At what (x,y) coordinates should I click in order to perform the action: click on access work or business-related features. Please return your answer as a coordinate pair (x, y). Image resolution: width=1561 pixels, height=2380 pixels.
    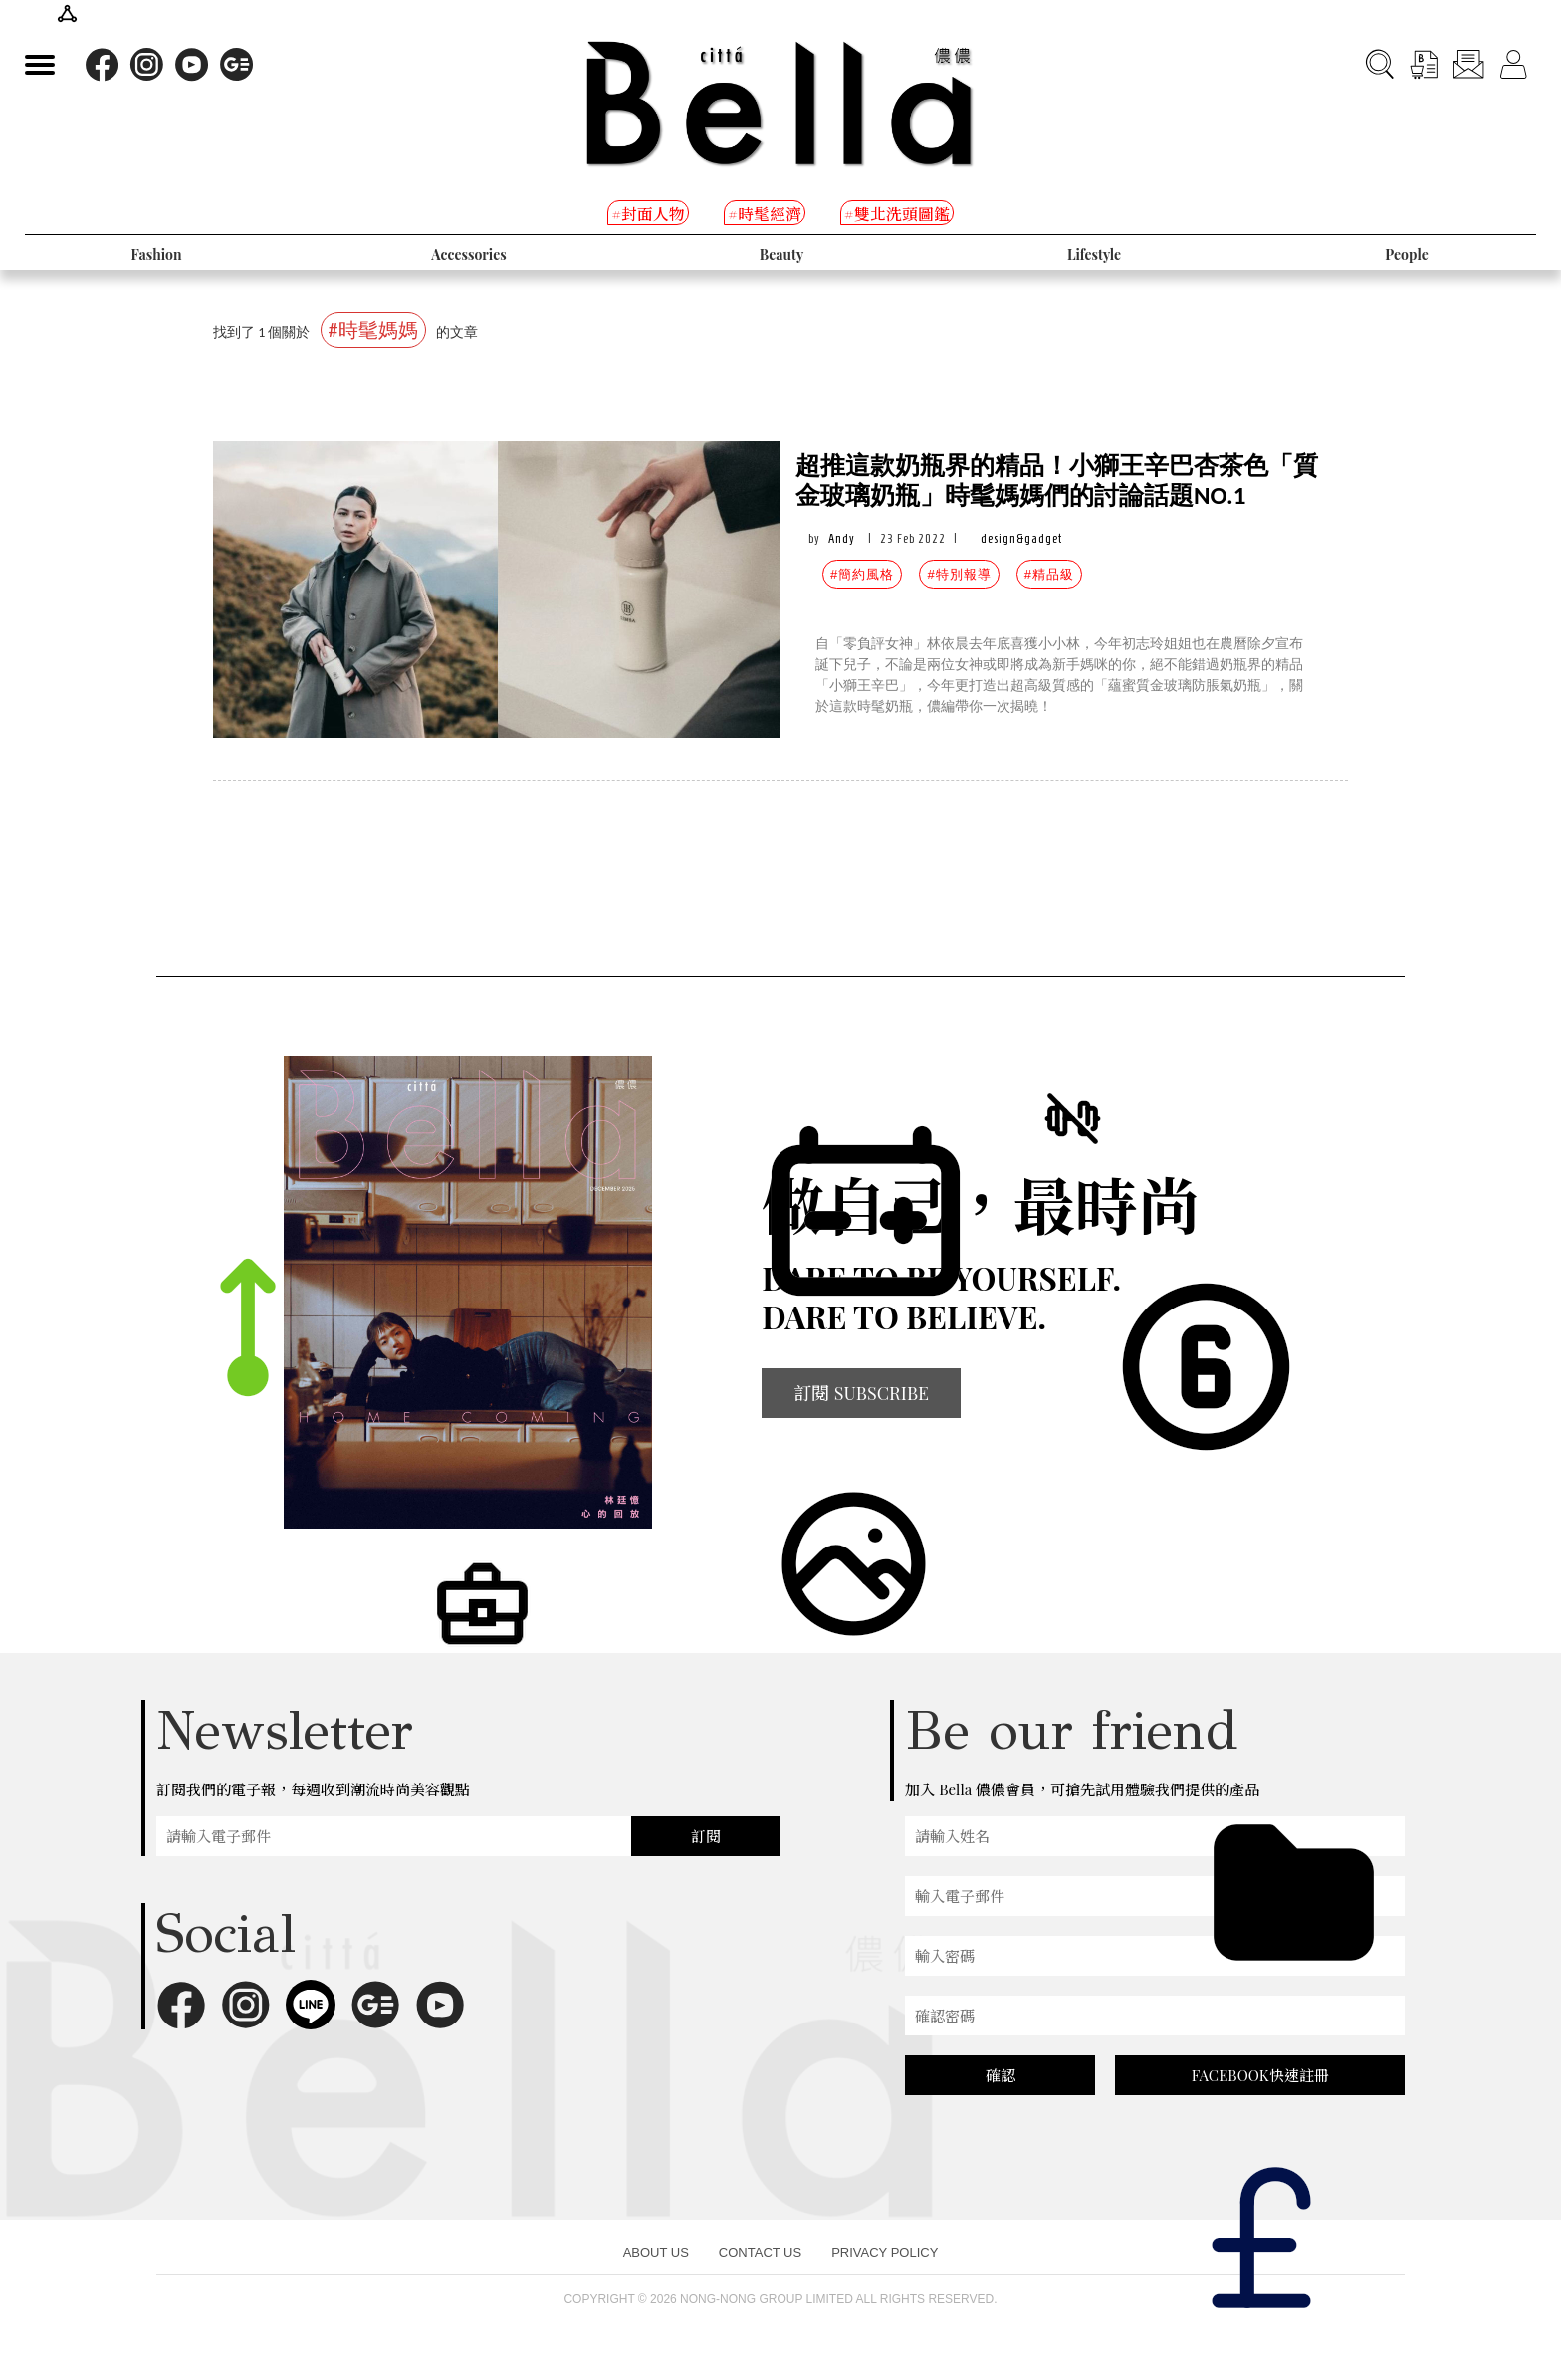
    Looking at the image, I should click on (482, 1603).